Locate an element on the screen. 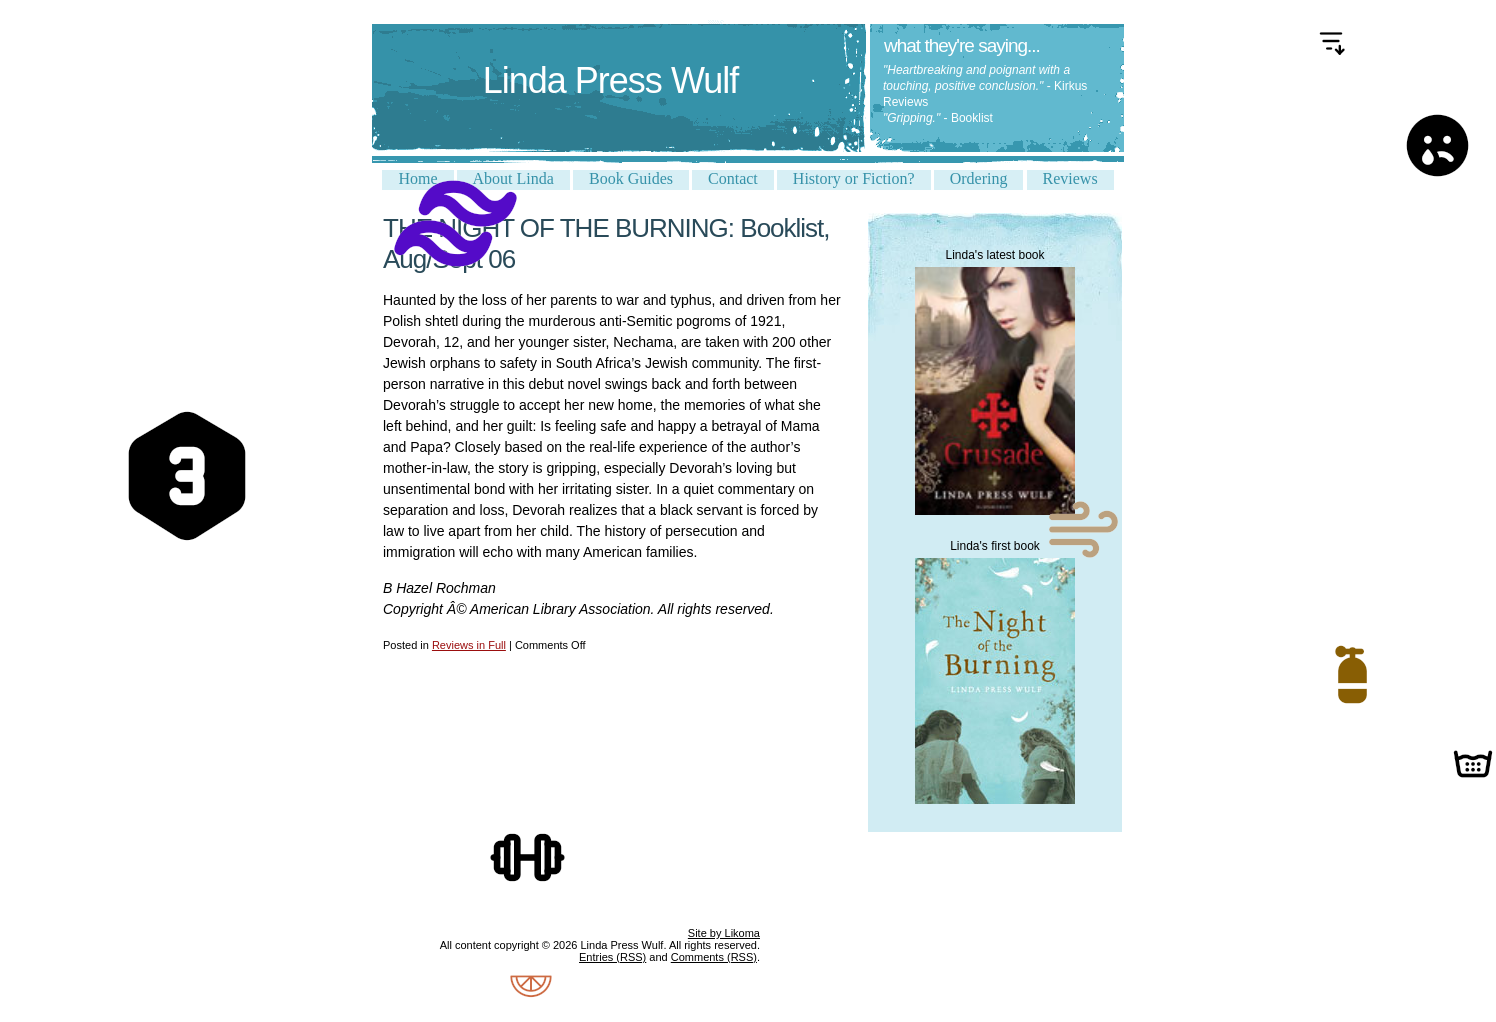 The image size is (1496, 1022). step 3 in a multi-step process is located at coordinates (187, 476).